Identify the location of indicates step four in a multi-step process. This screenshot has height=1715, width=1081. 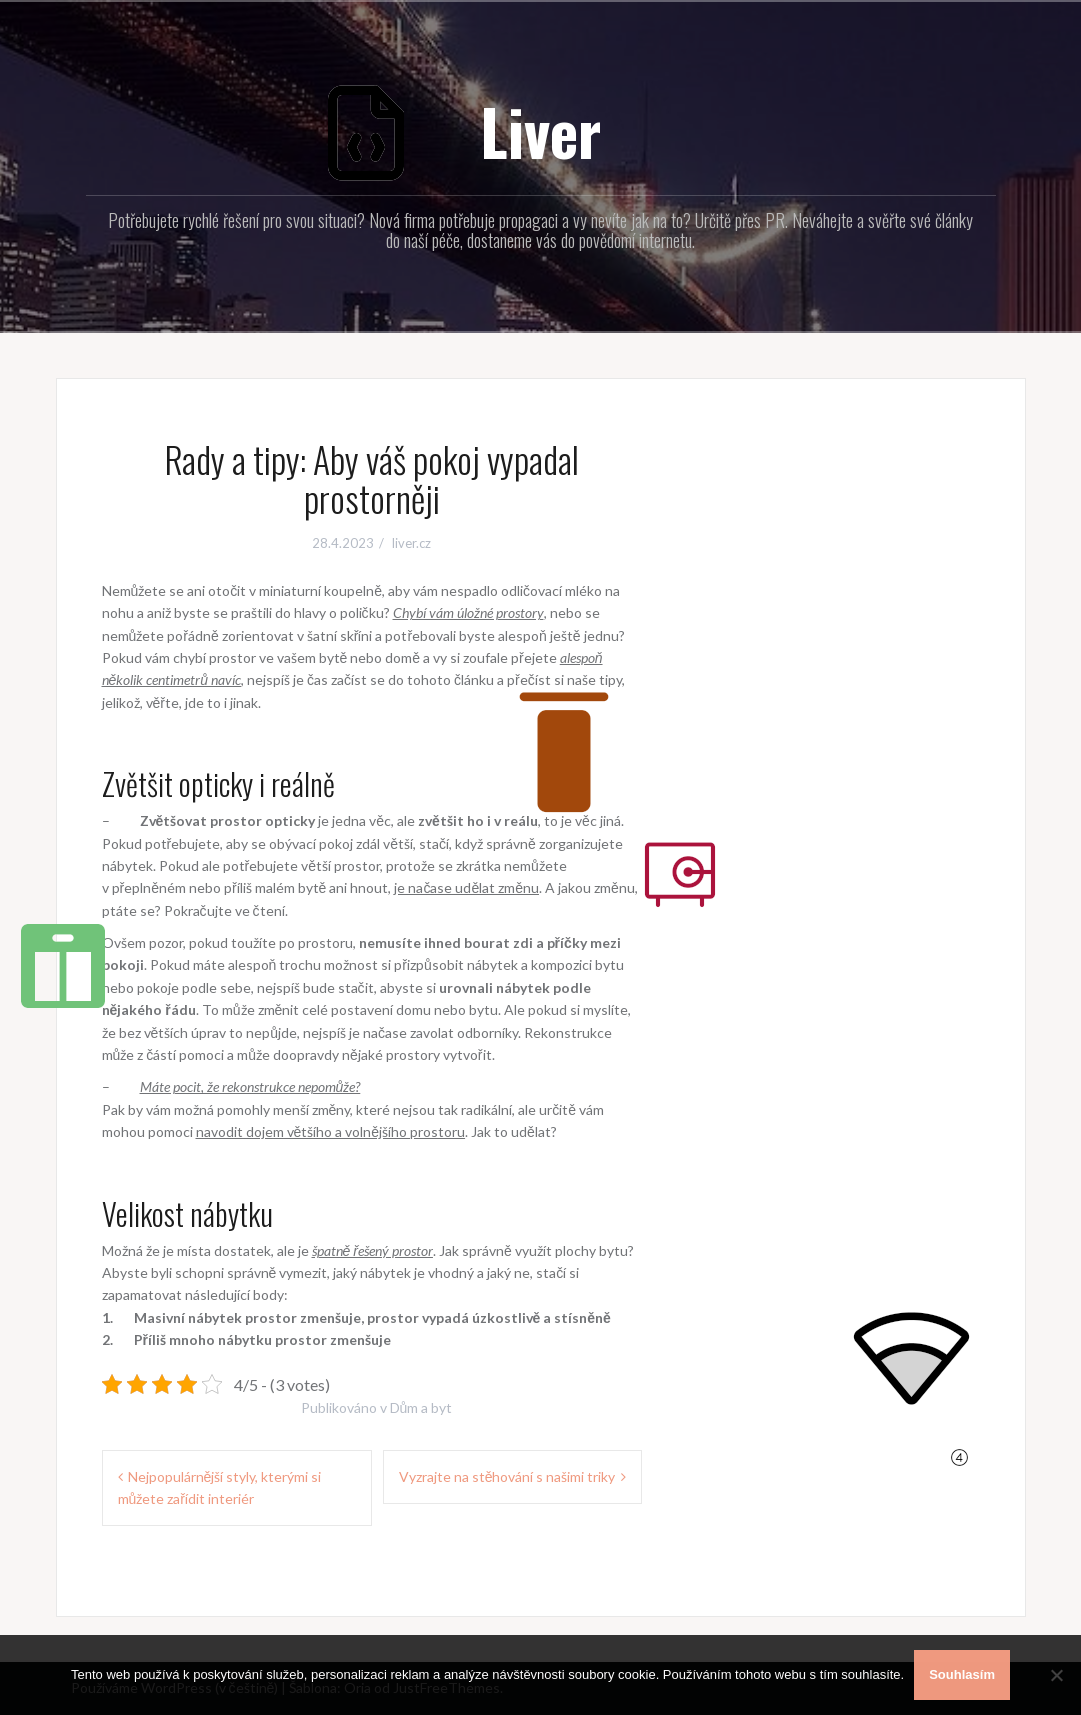
(959, 1457).